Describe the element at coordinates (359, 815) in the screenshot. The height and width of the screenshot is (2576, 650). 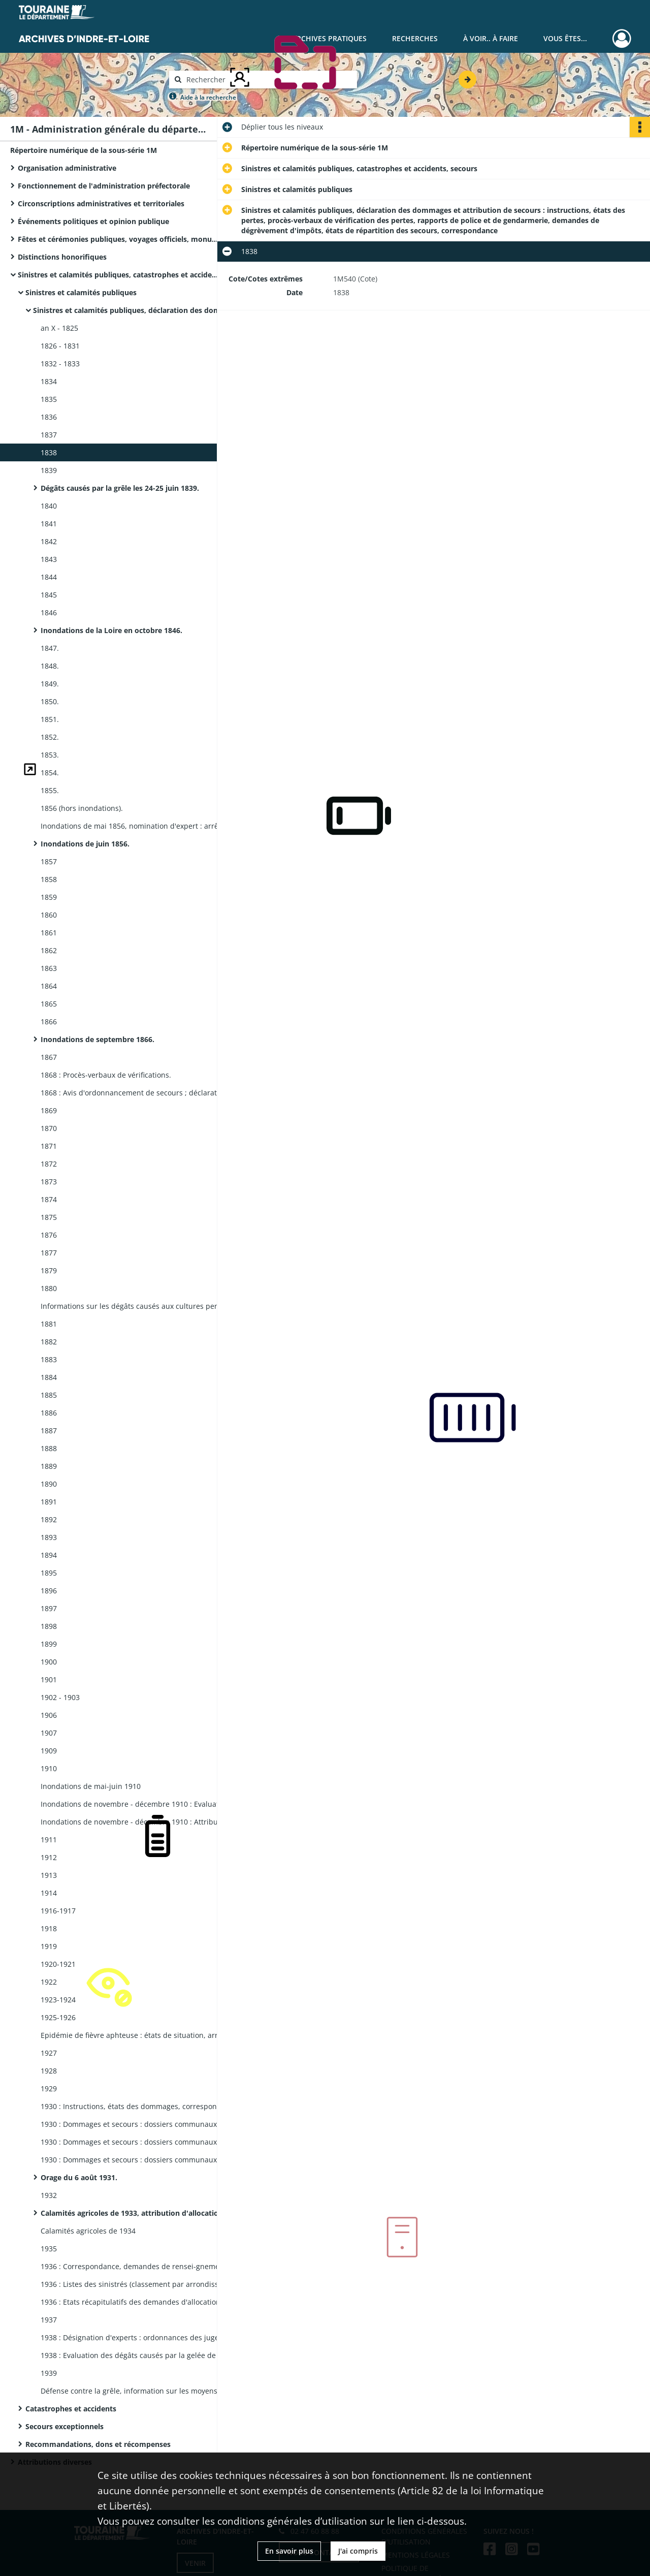
I see `indicates low battery level` at that location.